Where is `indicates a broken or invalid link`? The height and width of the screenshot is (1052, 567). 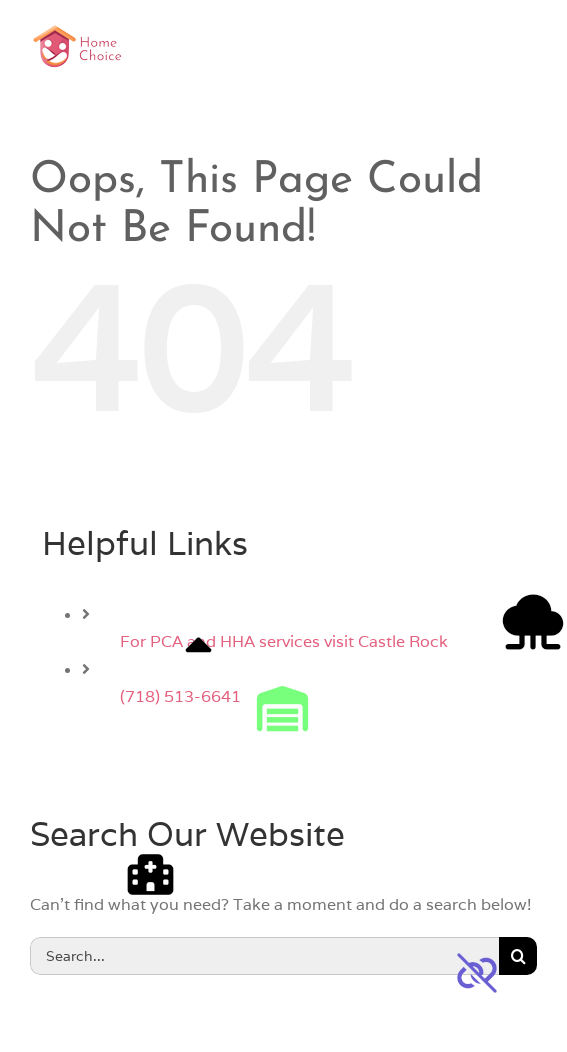
indicates a broken or invalid link is located at coordinates (477, 973).